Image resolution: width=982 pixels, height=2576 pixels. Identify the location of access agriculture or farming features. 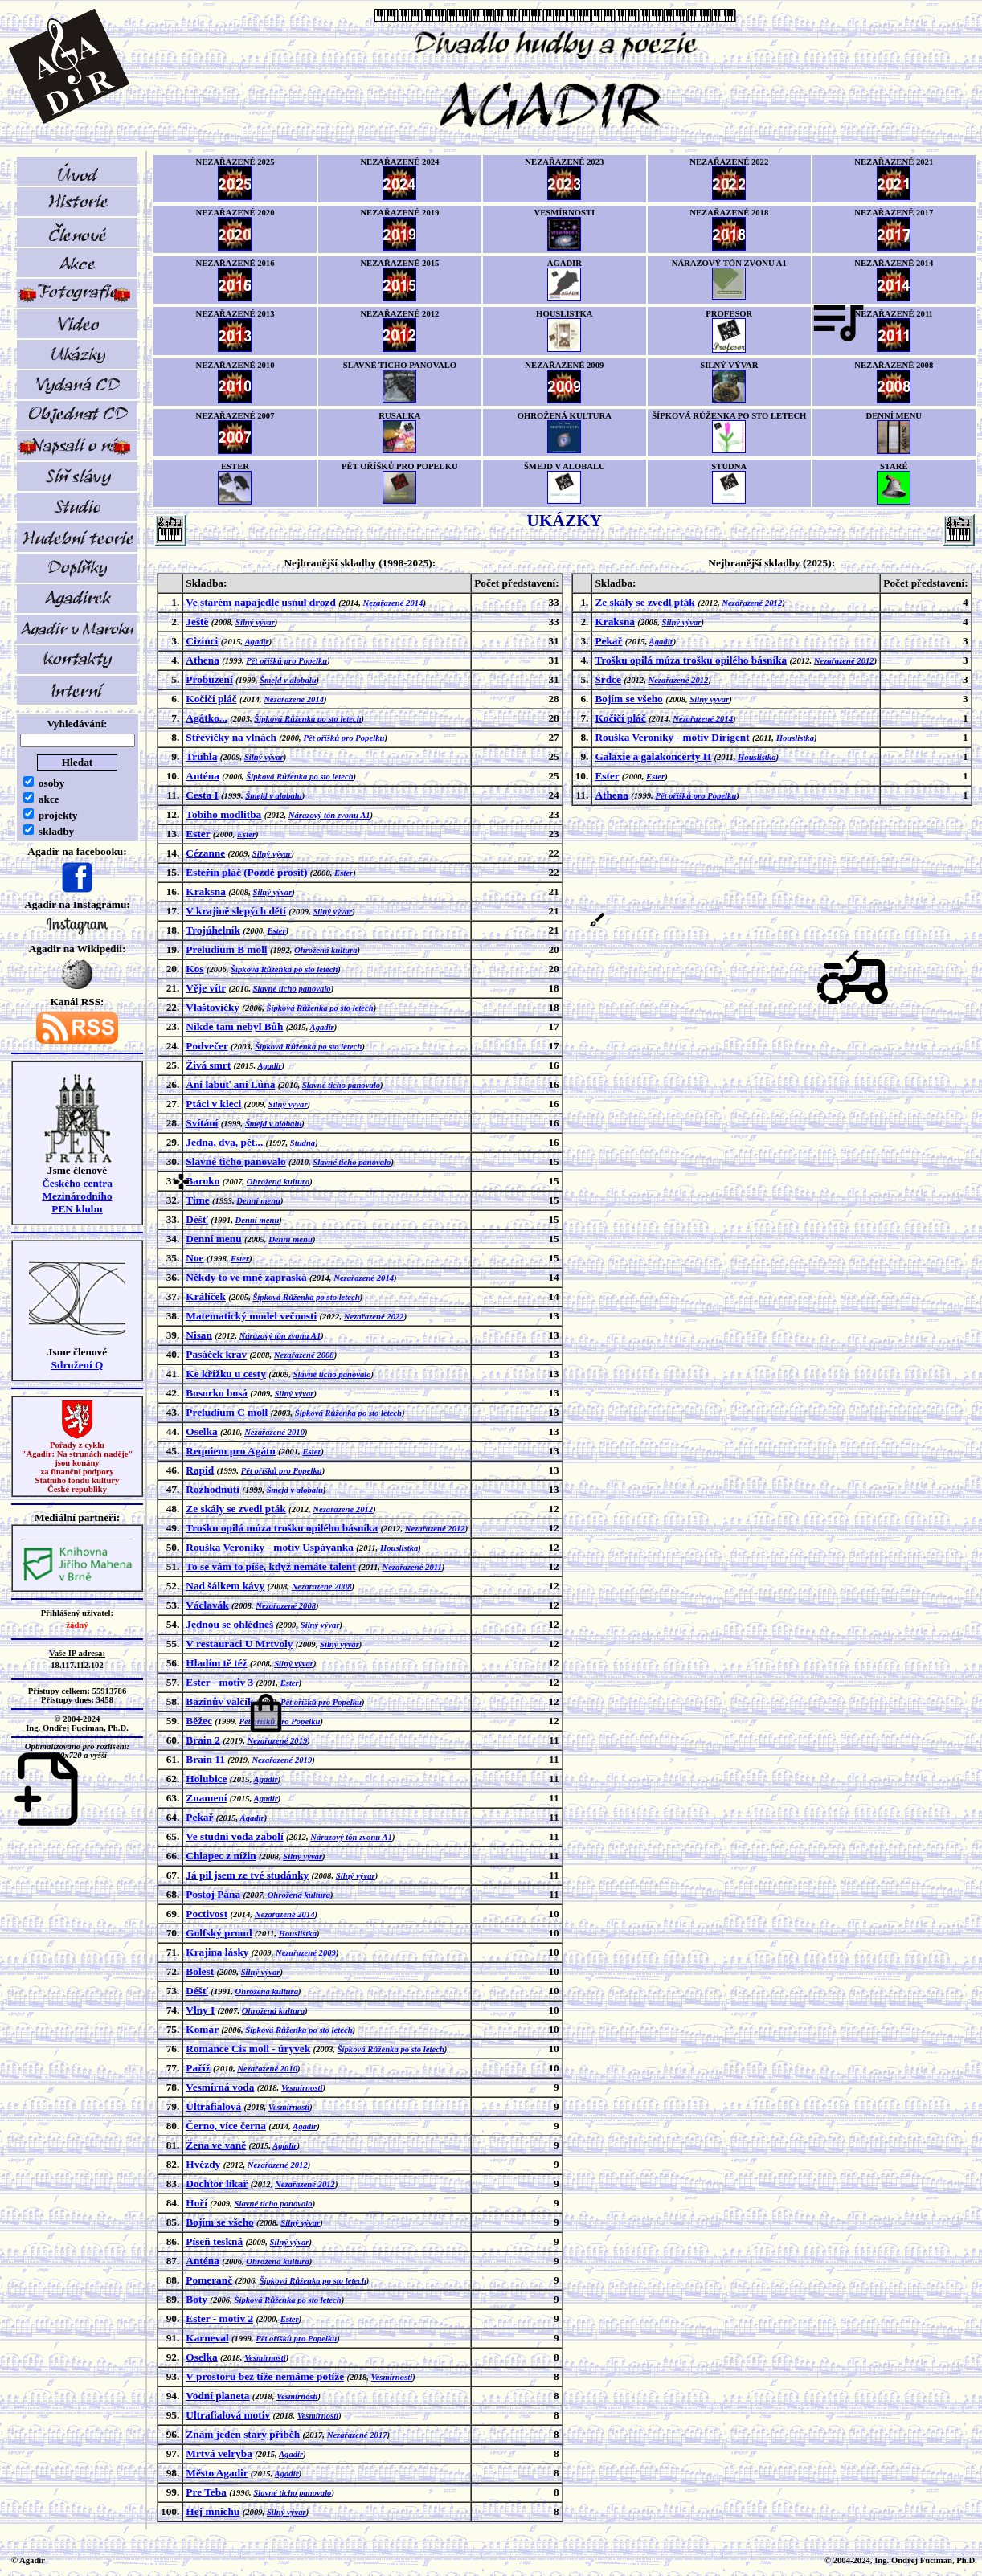
(853, 979).